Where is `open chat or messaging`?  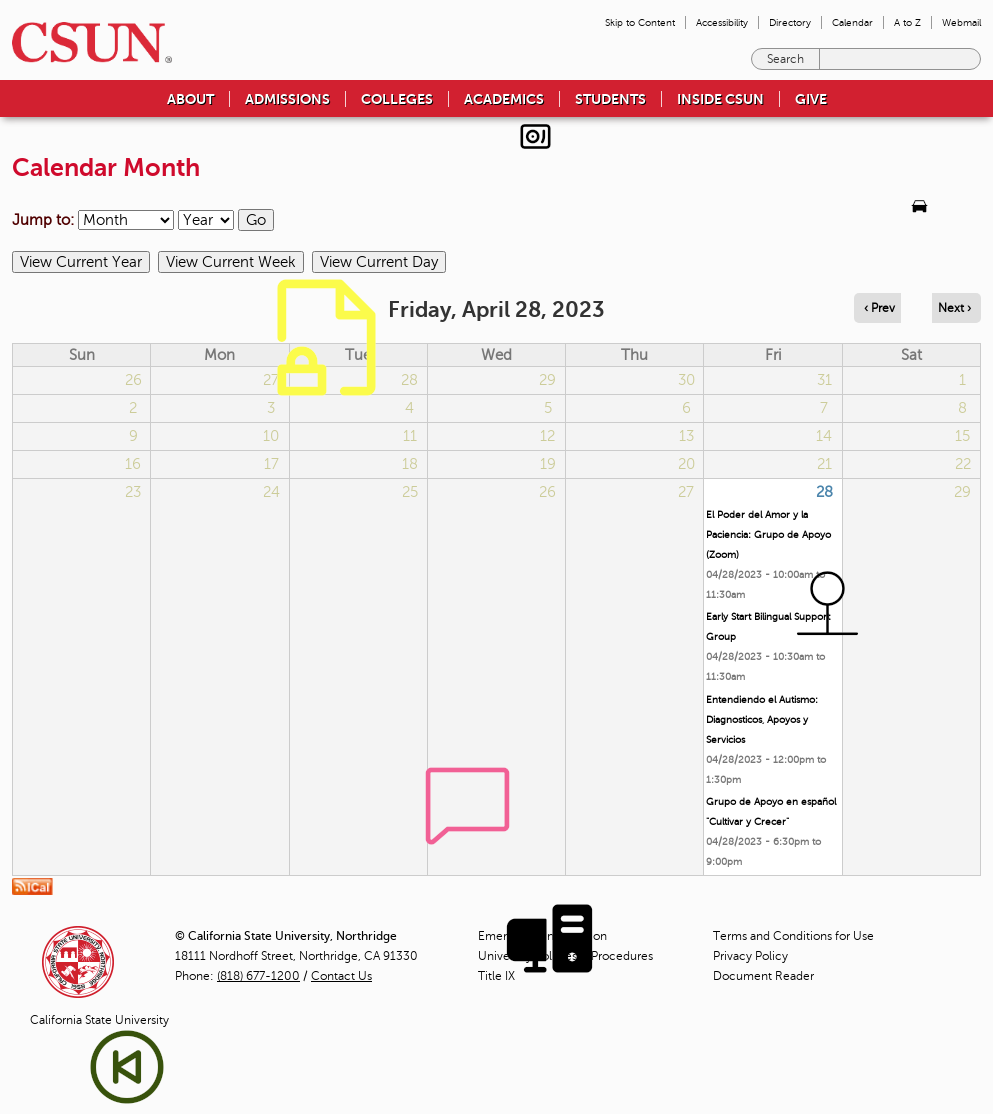
open chat or messaging is located at coordinates (467, 799).